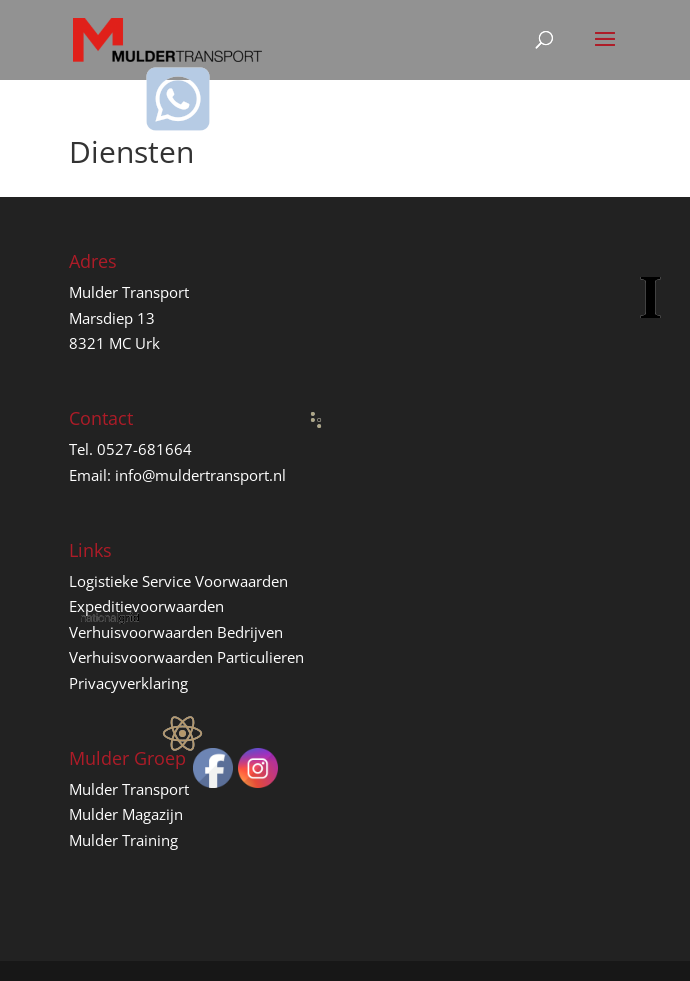 This screenshot has width=690, height=981. What do you see at coordinates (182, 733) in the screenshot?
I see `react javascript library logo` at bounding box center [182, 733].